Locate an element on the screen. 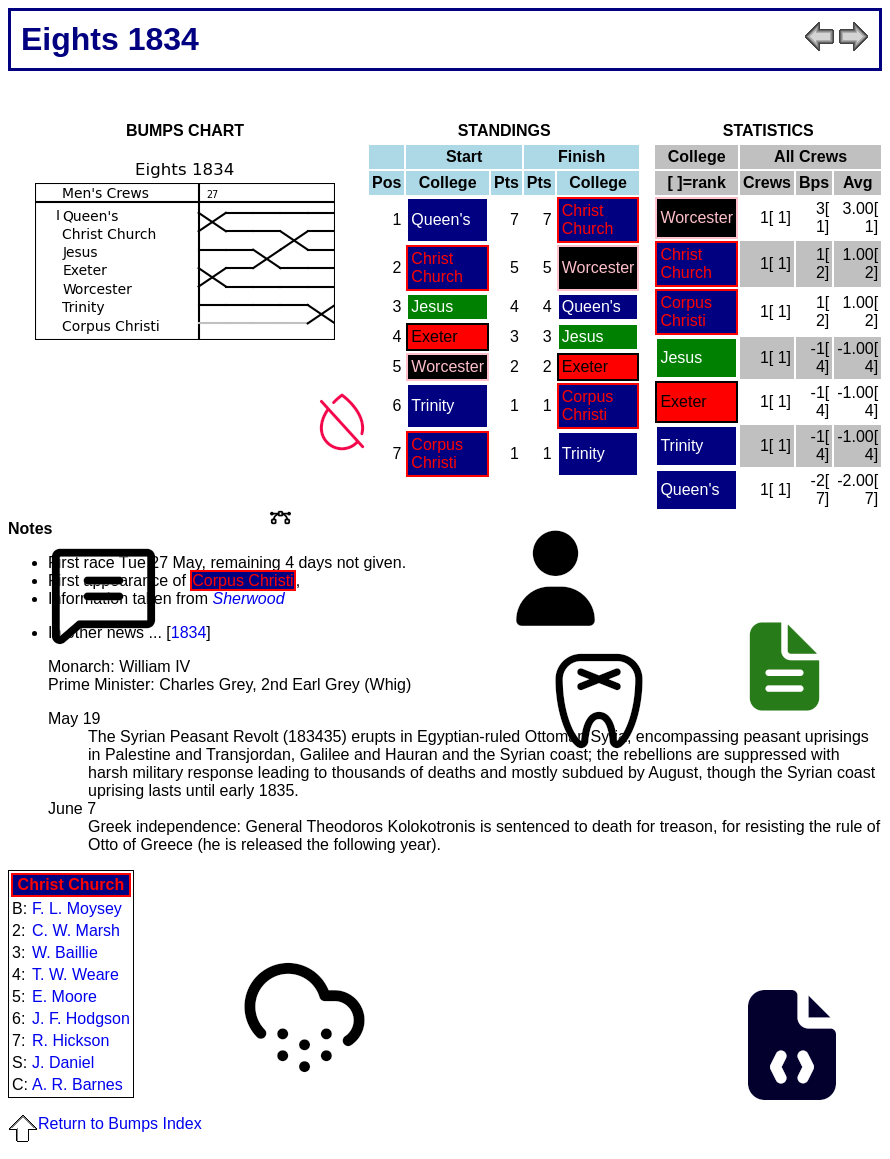  view your profile is located at coordinates (555, 577).